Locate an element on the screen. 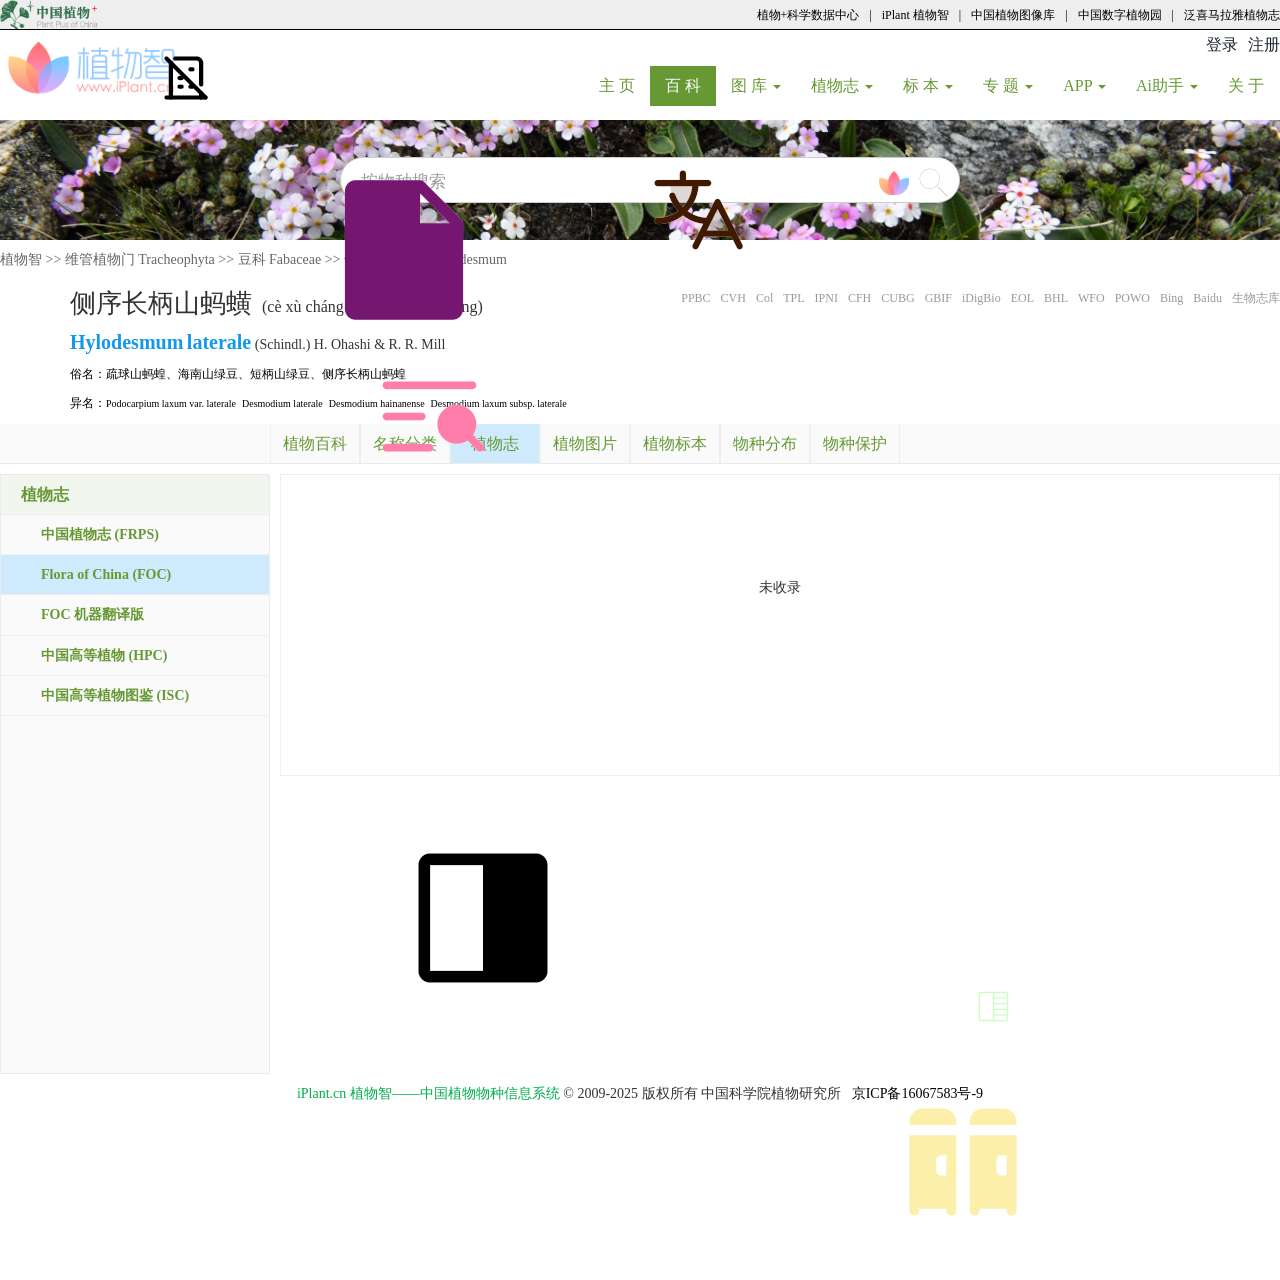 The height and width of the screenshot is (1280, 1280). toggle between split-screen view is located at coordinates (483, 918).